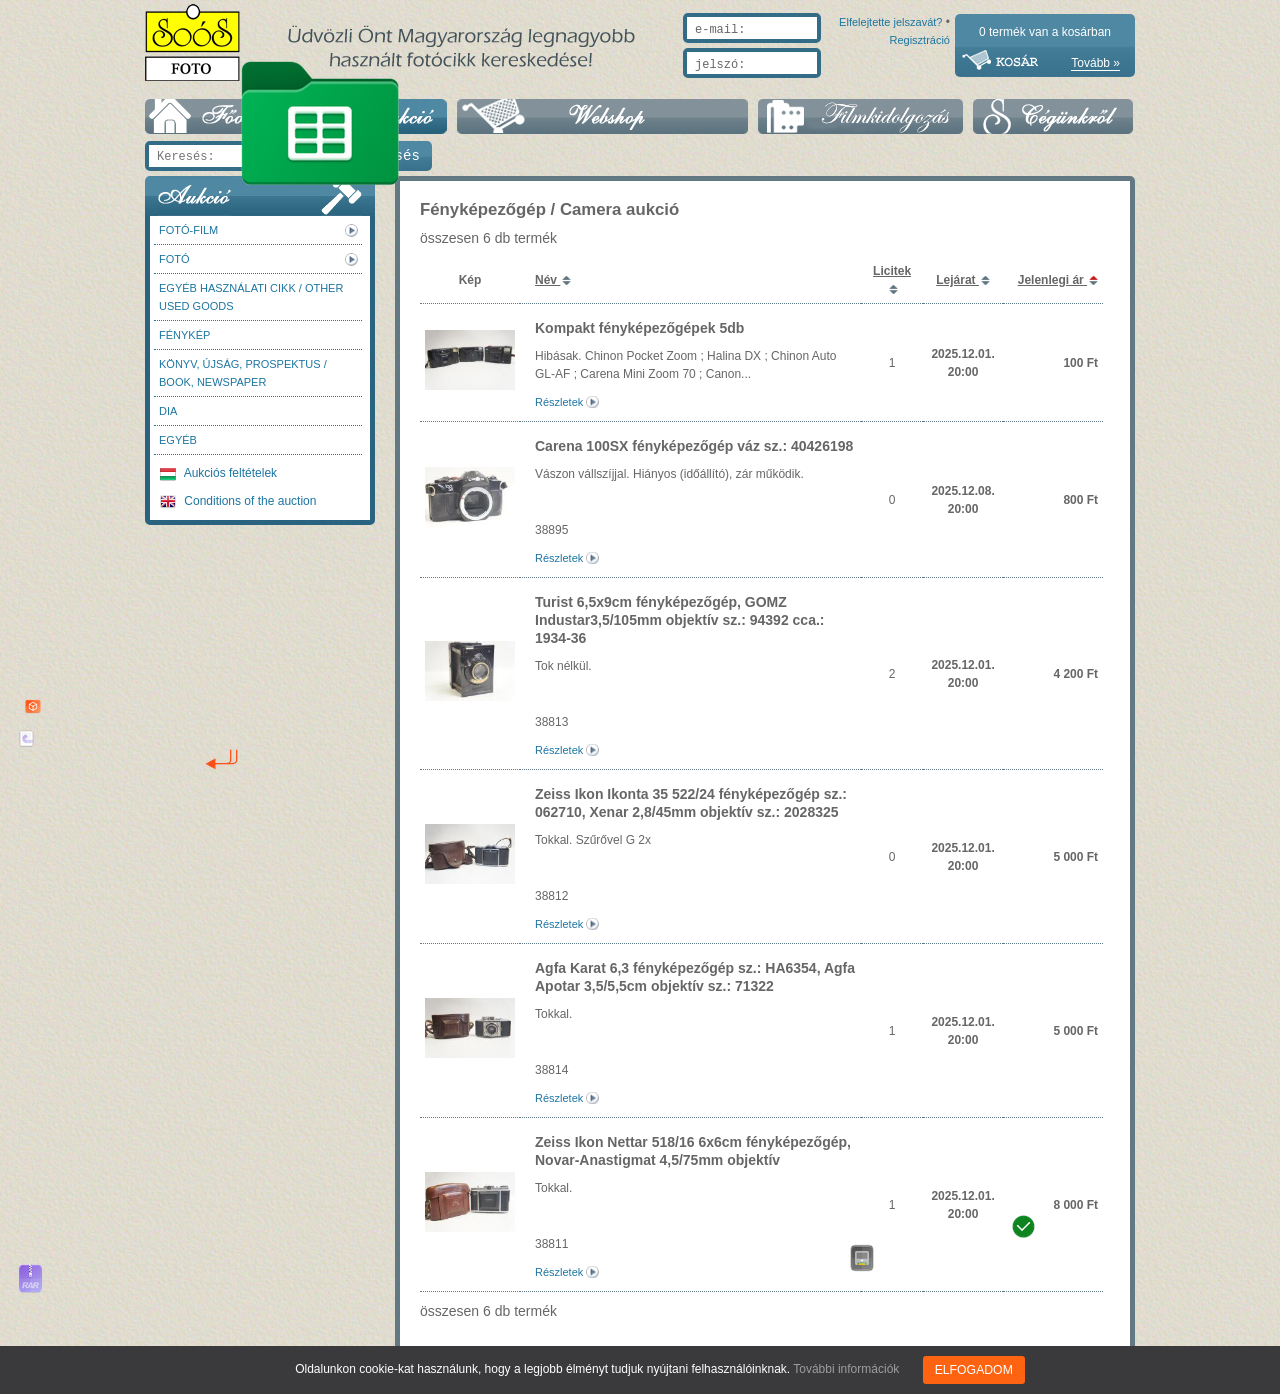 This screenshot has height=1394, width=1280. What do you see at coordinates (862, 1258) in the screenshot?
I see `gameboy rom file type indicator` at bounding box center [862, 1258].